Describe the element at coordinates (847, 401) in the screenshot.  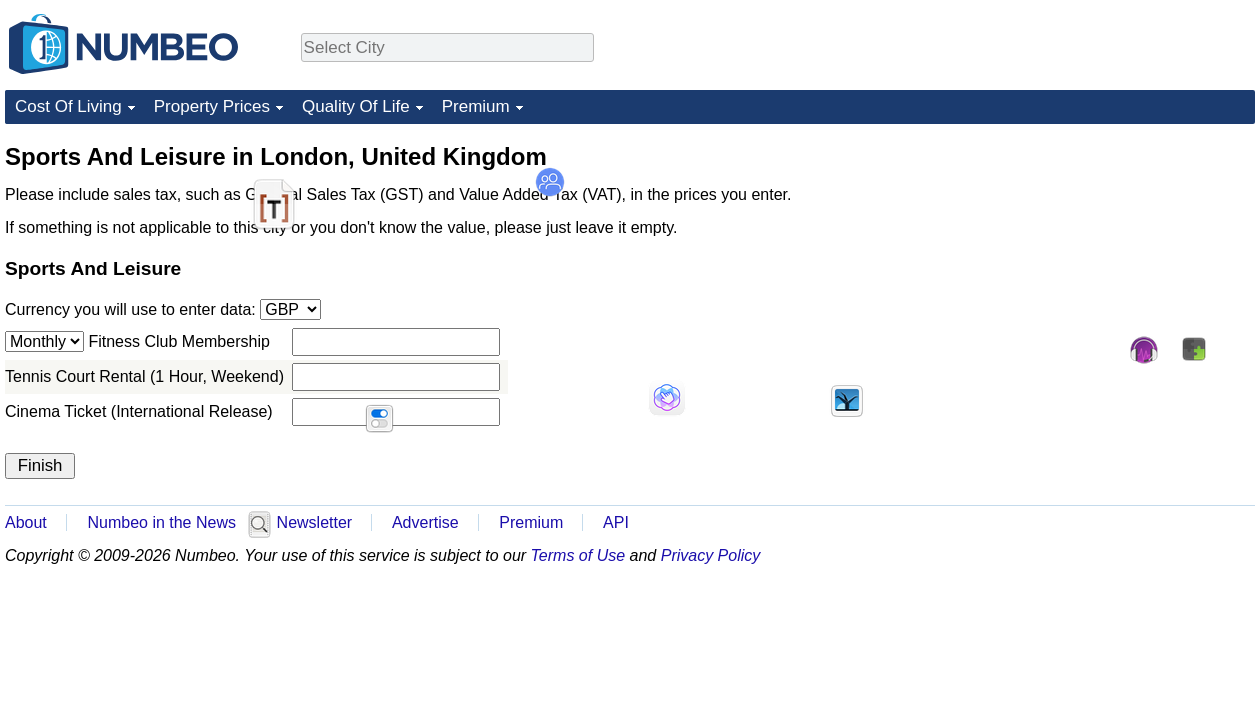
I see `open shotwell photo manager` at that location.